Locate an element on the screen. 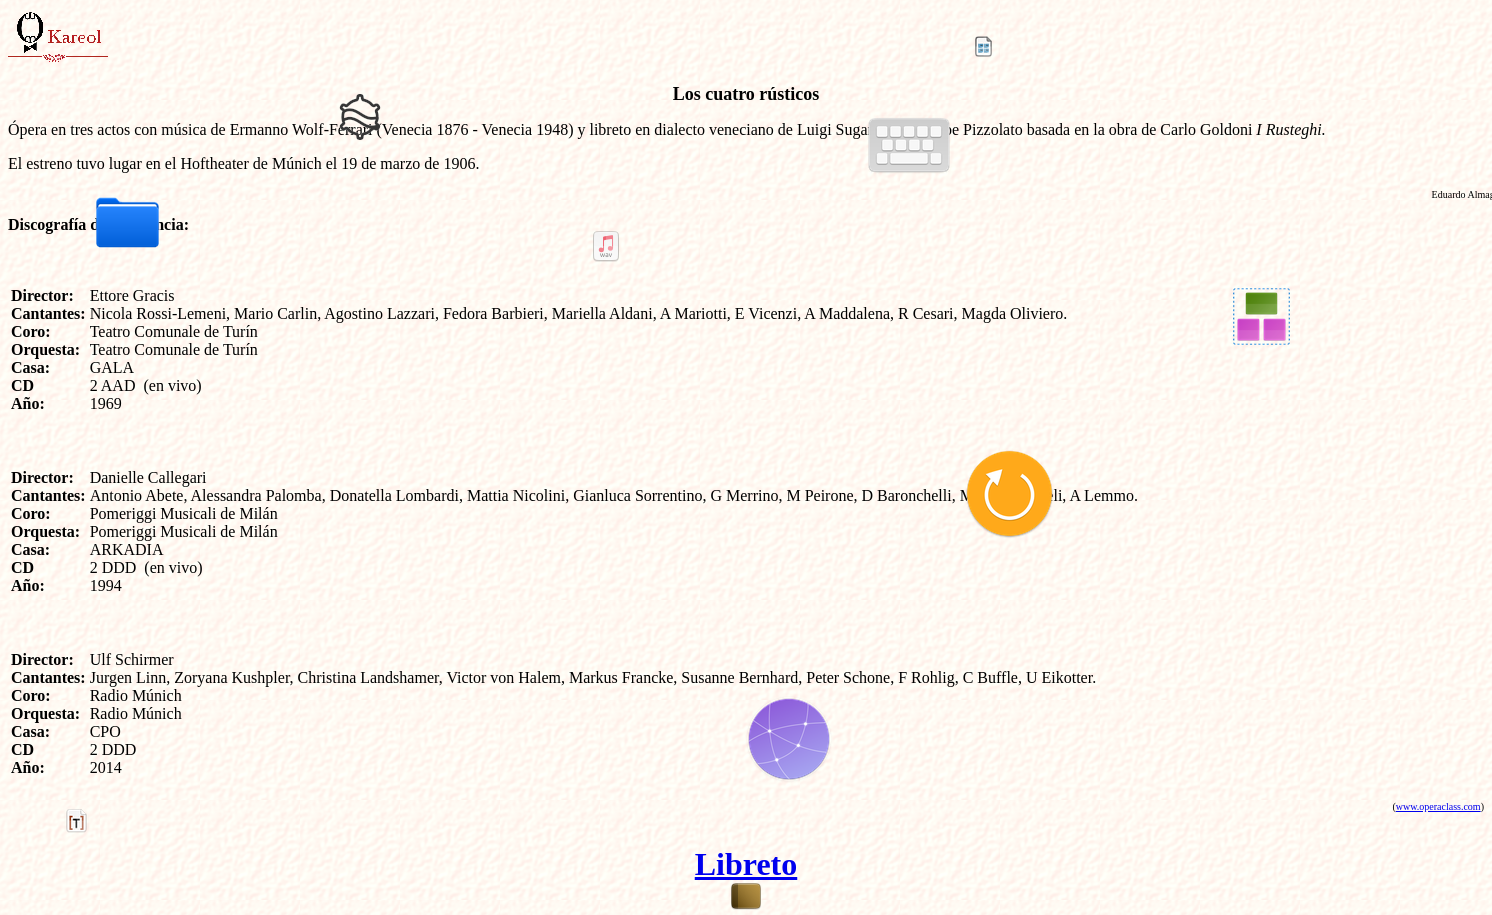 The height and width of the screenshot is (915, 1492). access your desktop folder is located at coordinates (746, 895).